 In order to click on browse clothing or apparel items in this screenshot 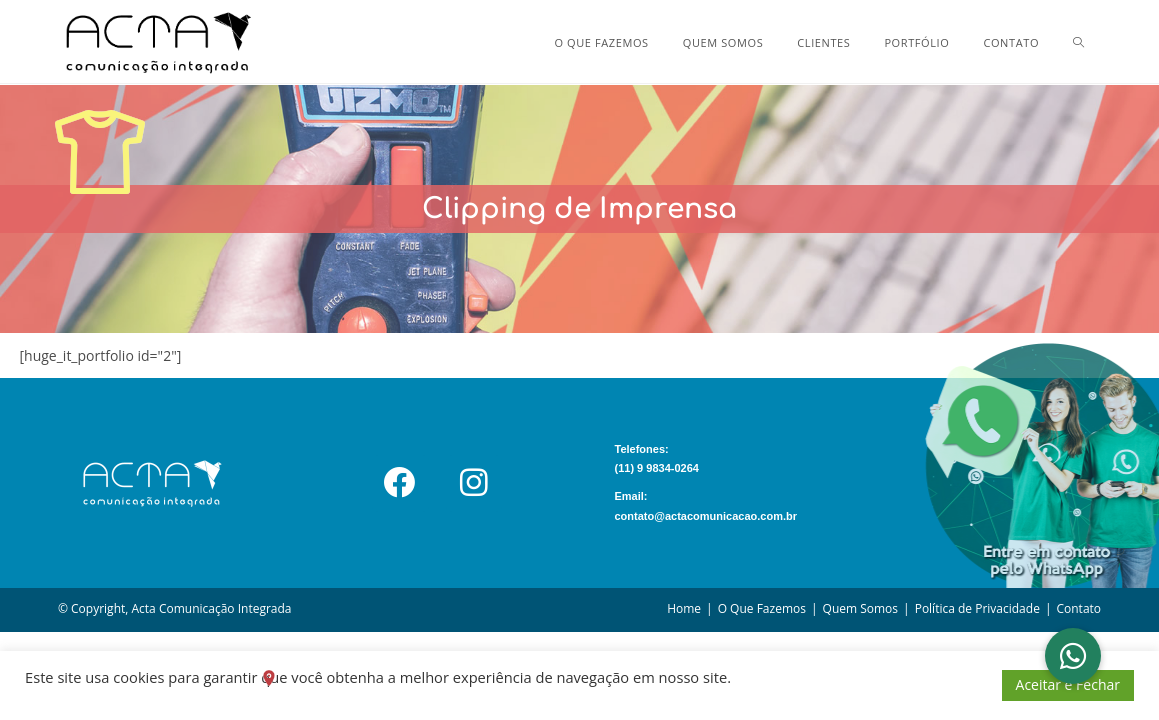, I will do `click(100, 152)`.